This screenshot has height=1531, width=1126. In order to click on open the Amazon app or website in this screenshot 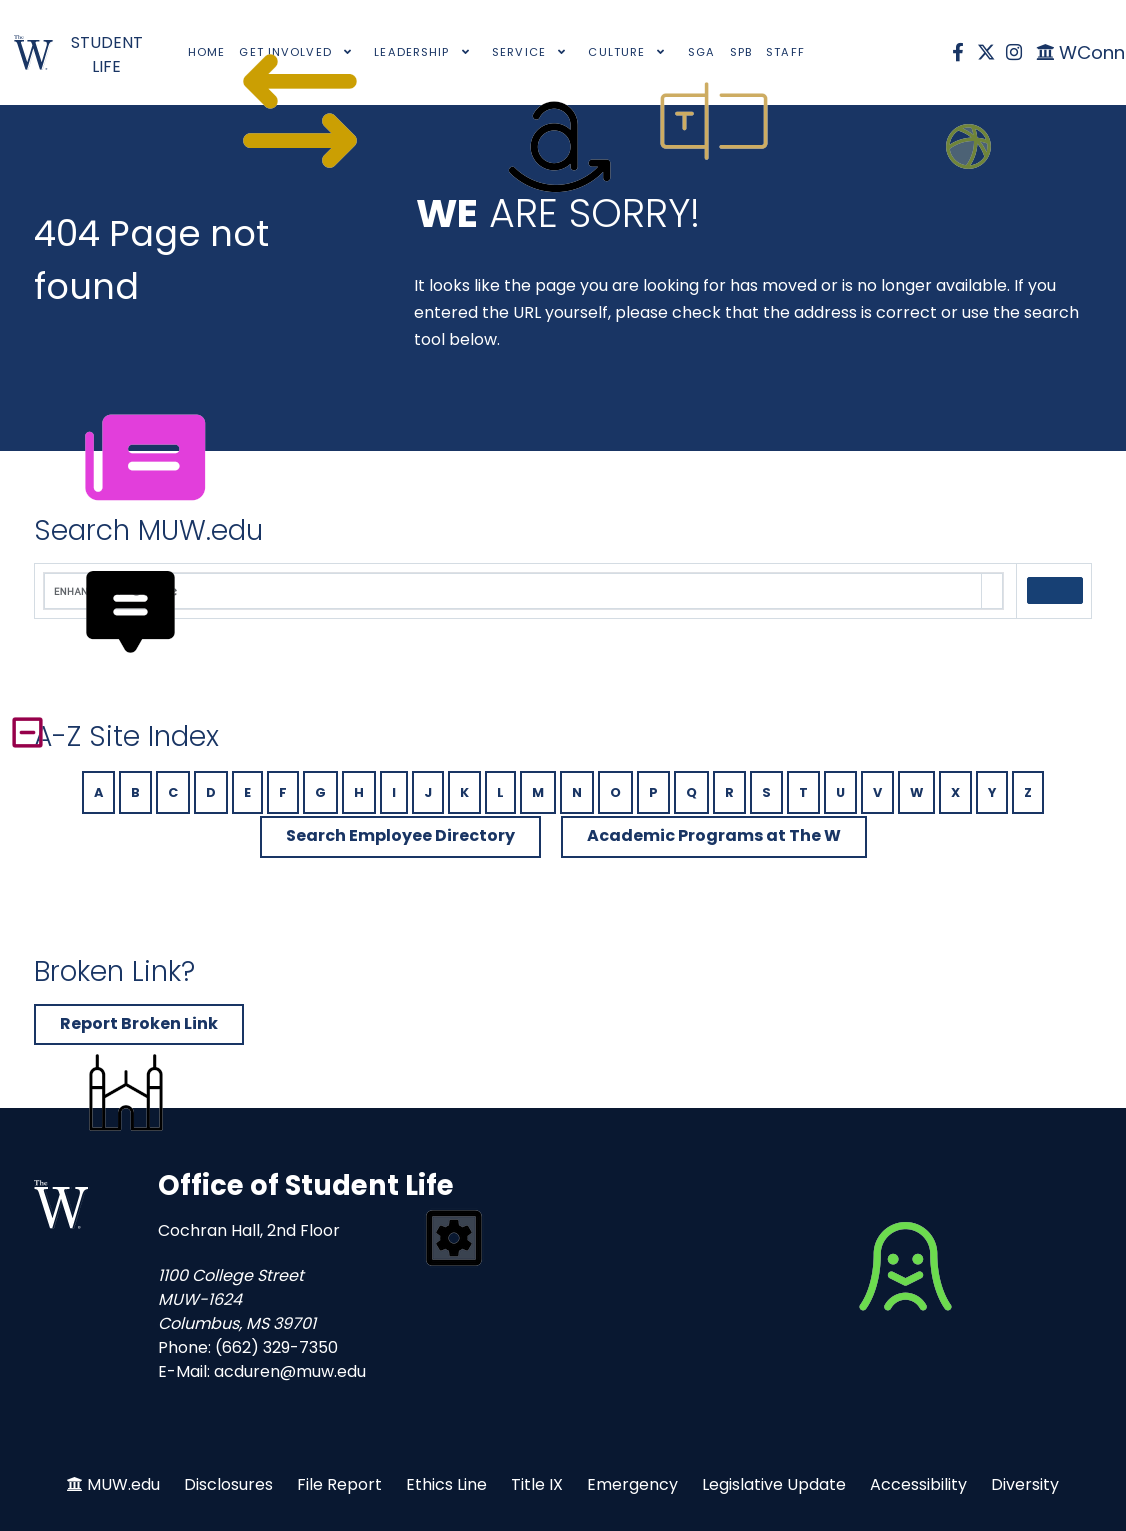, I will do `click(556, 145)`.